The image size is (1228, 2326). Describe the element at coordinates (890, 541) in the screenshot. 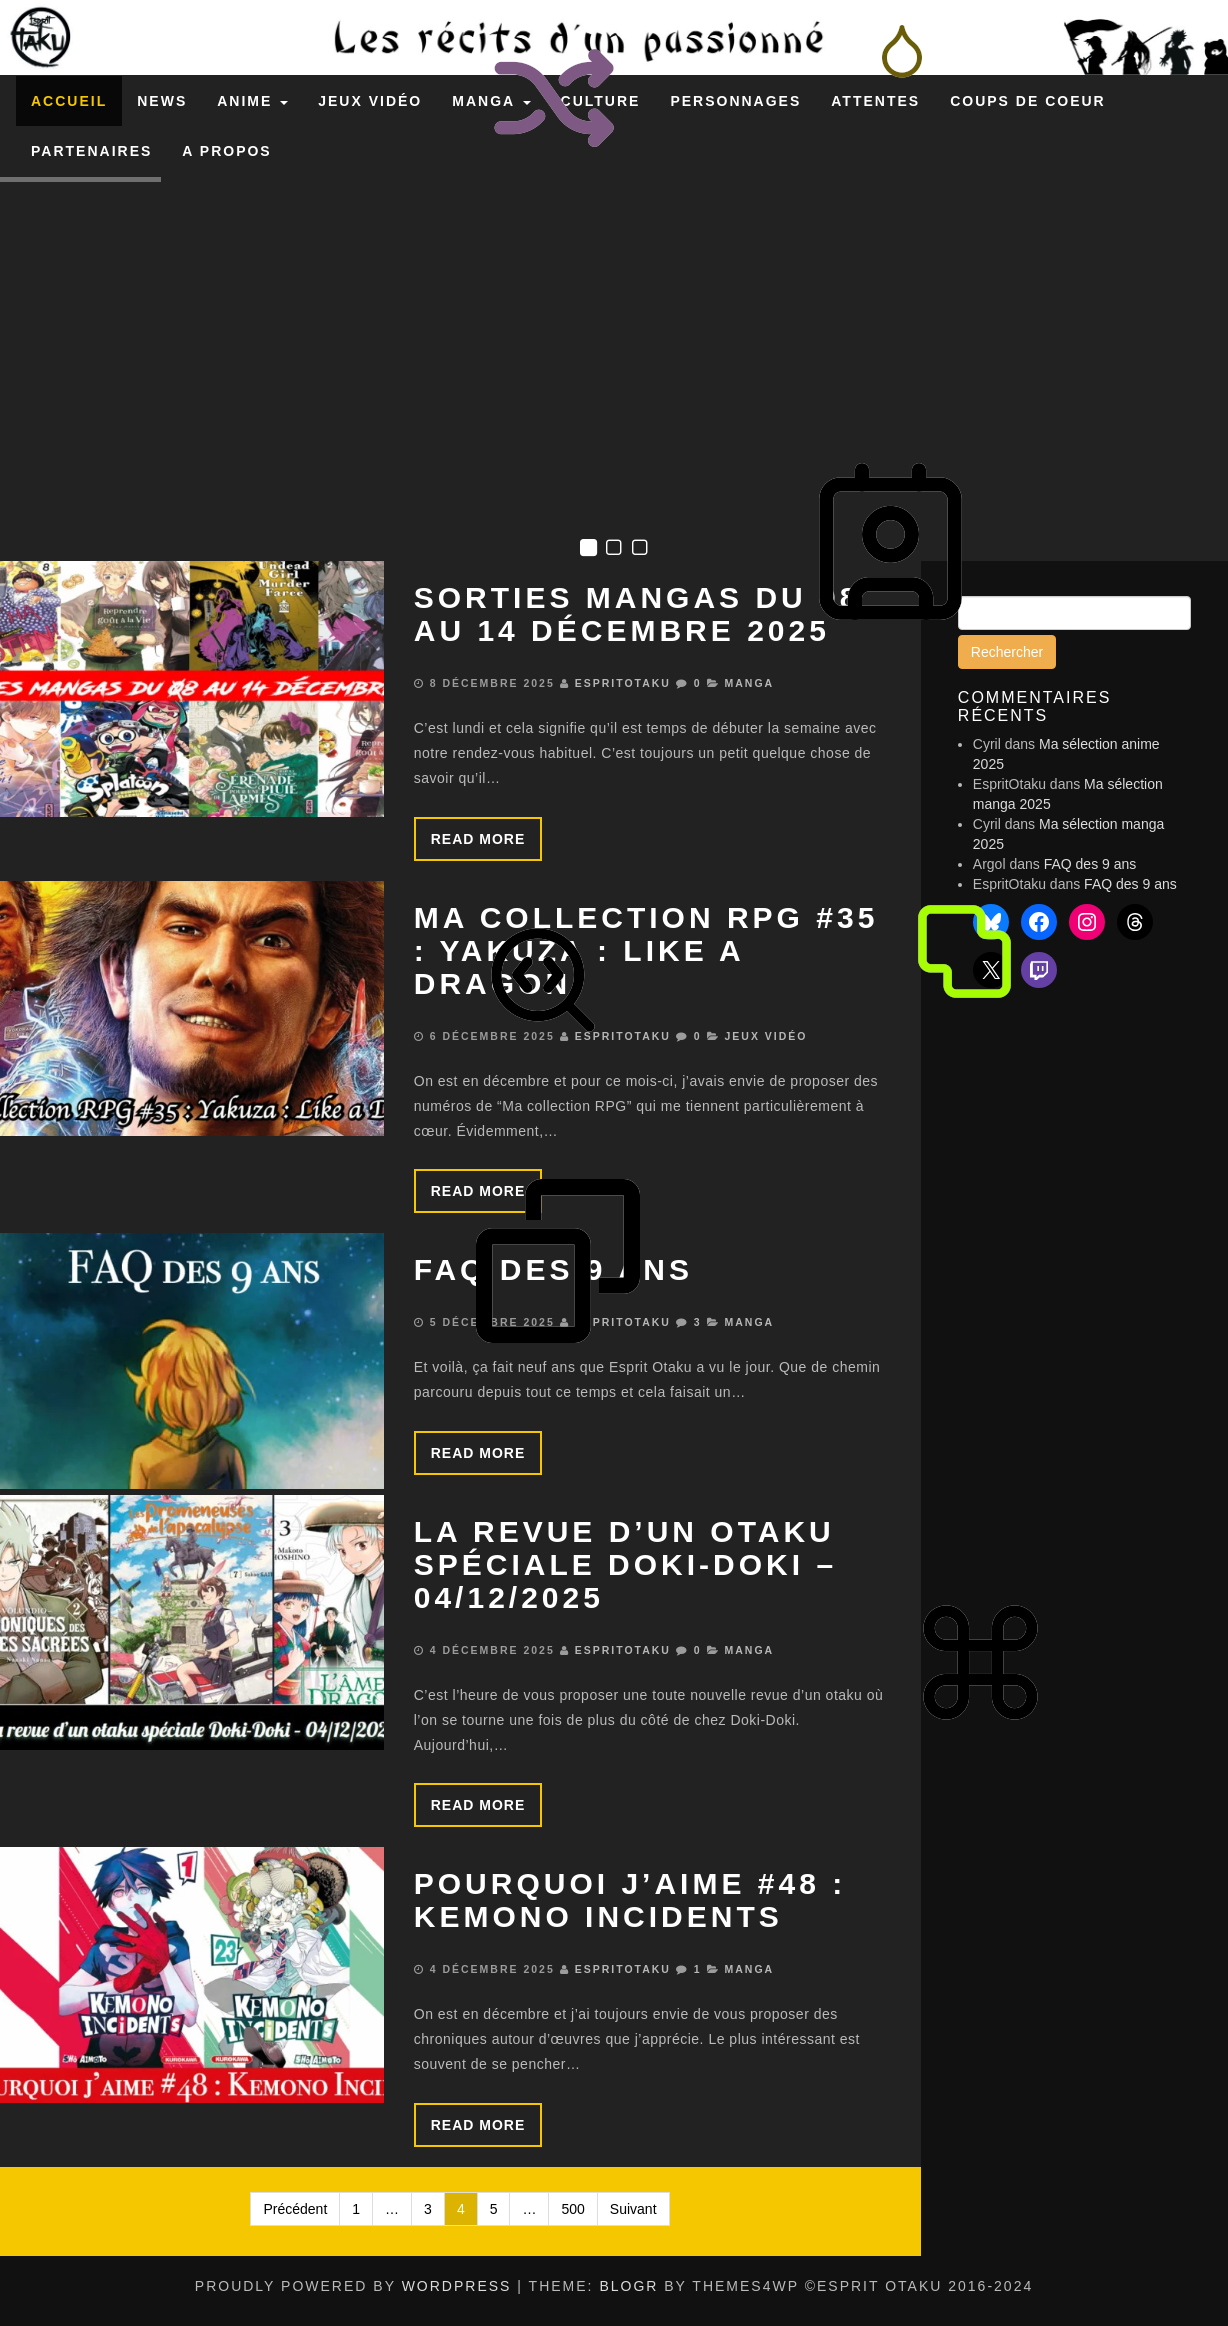

I see `view contact details` at that location.